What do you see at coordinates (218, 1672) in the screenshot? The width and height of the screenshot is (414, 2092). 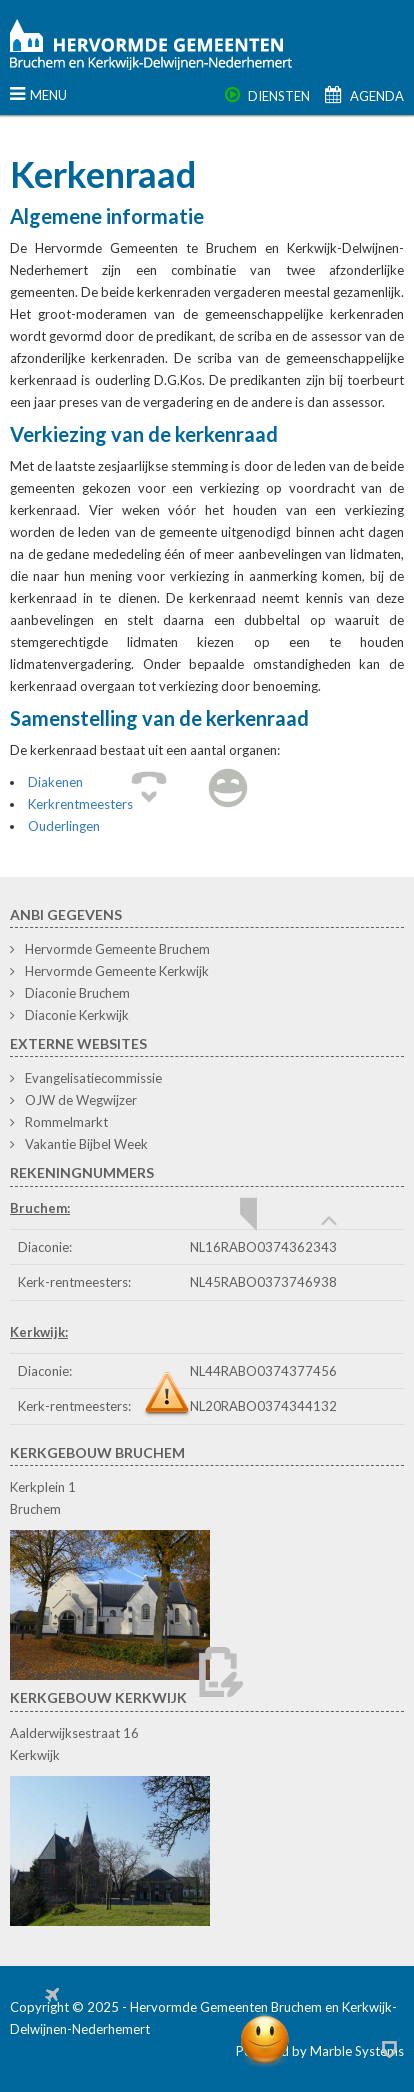 I see `indicates battery is low but currently charging` at bounding box center [218, 1672].